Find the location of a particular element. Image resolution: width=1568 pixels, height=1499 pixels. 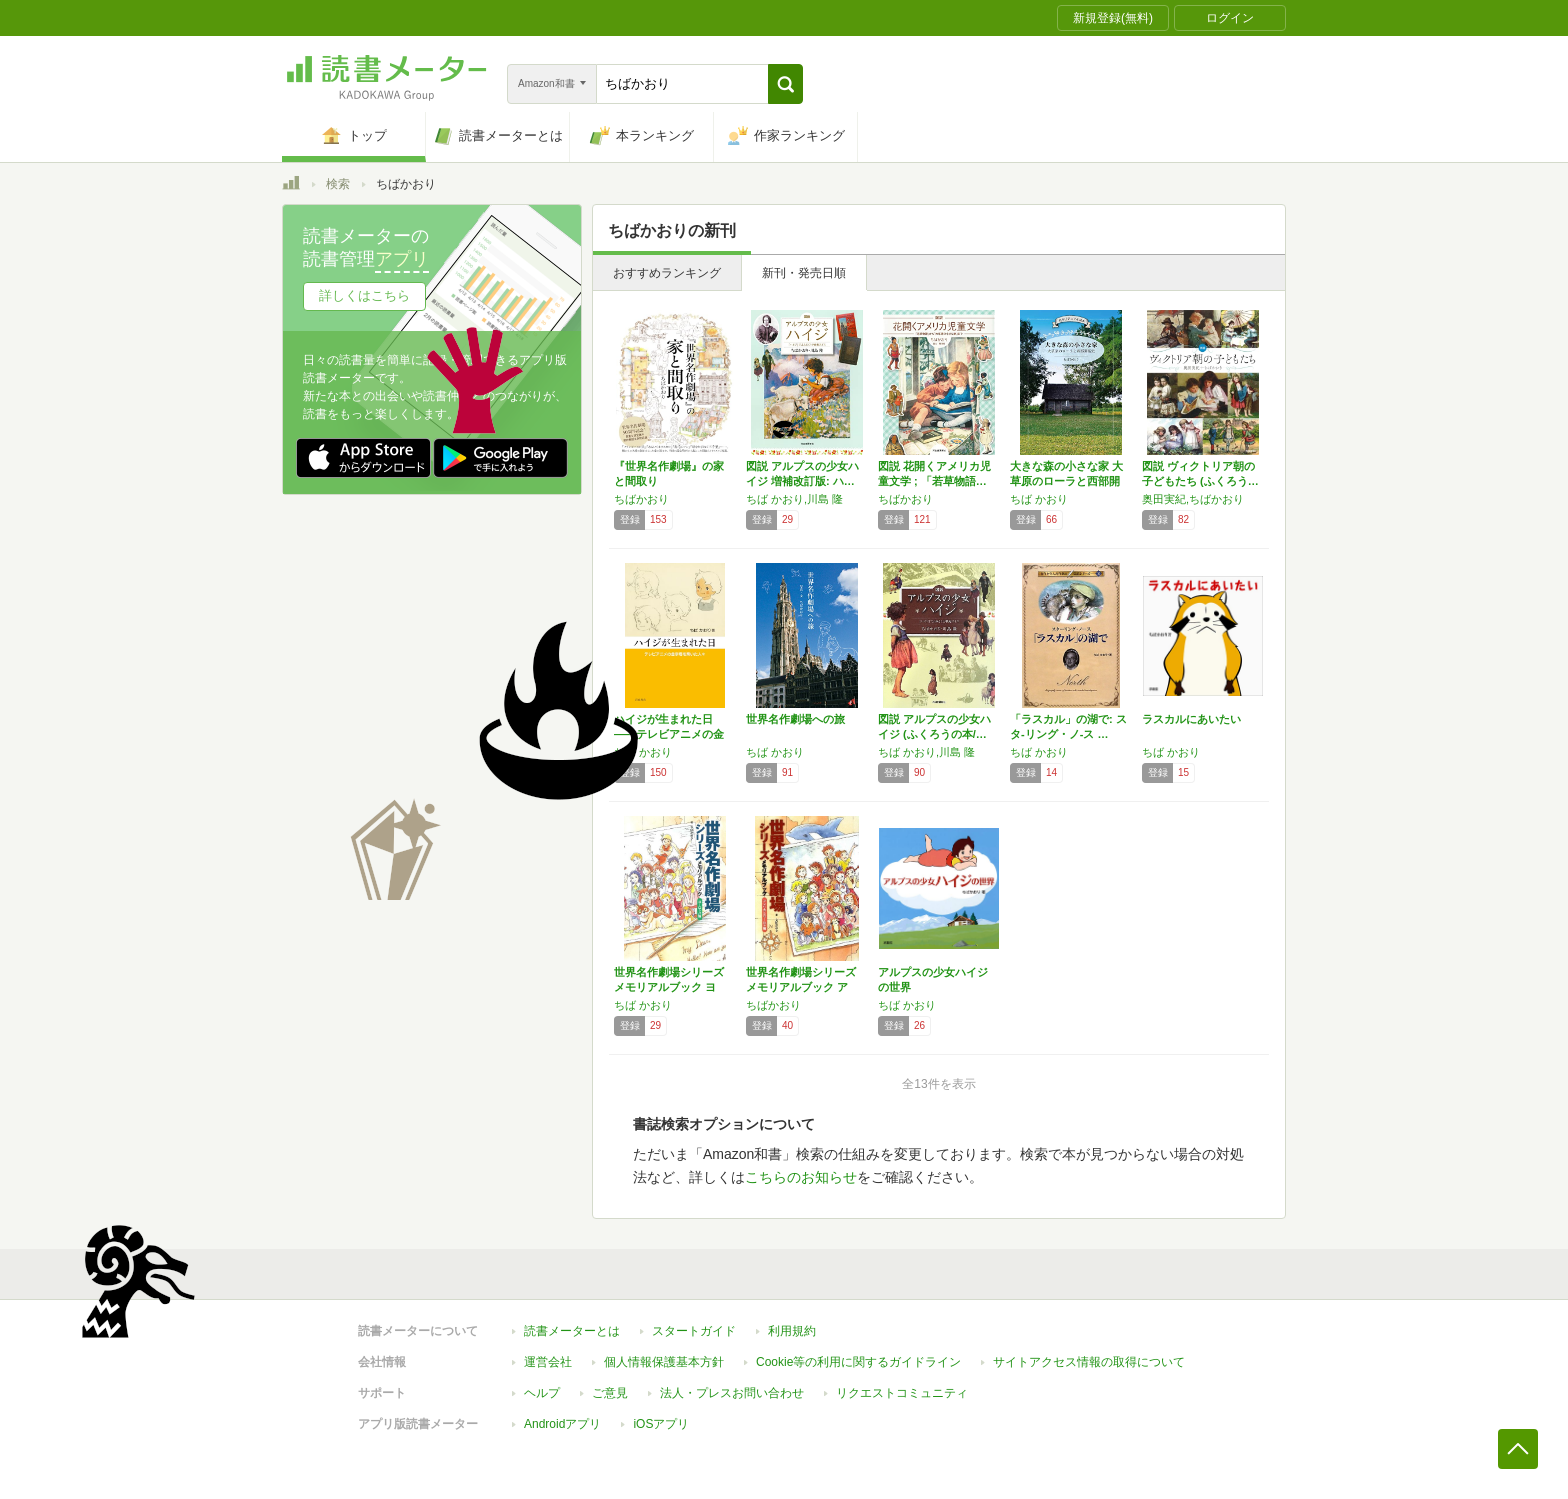

viking ship figurehead or norse-themed game element is located at coordinates (139, 1280).